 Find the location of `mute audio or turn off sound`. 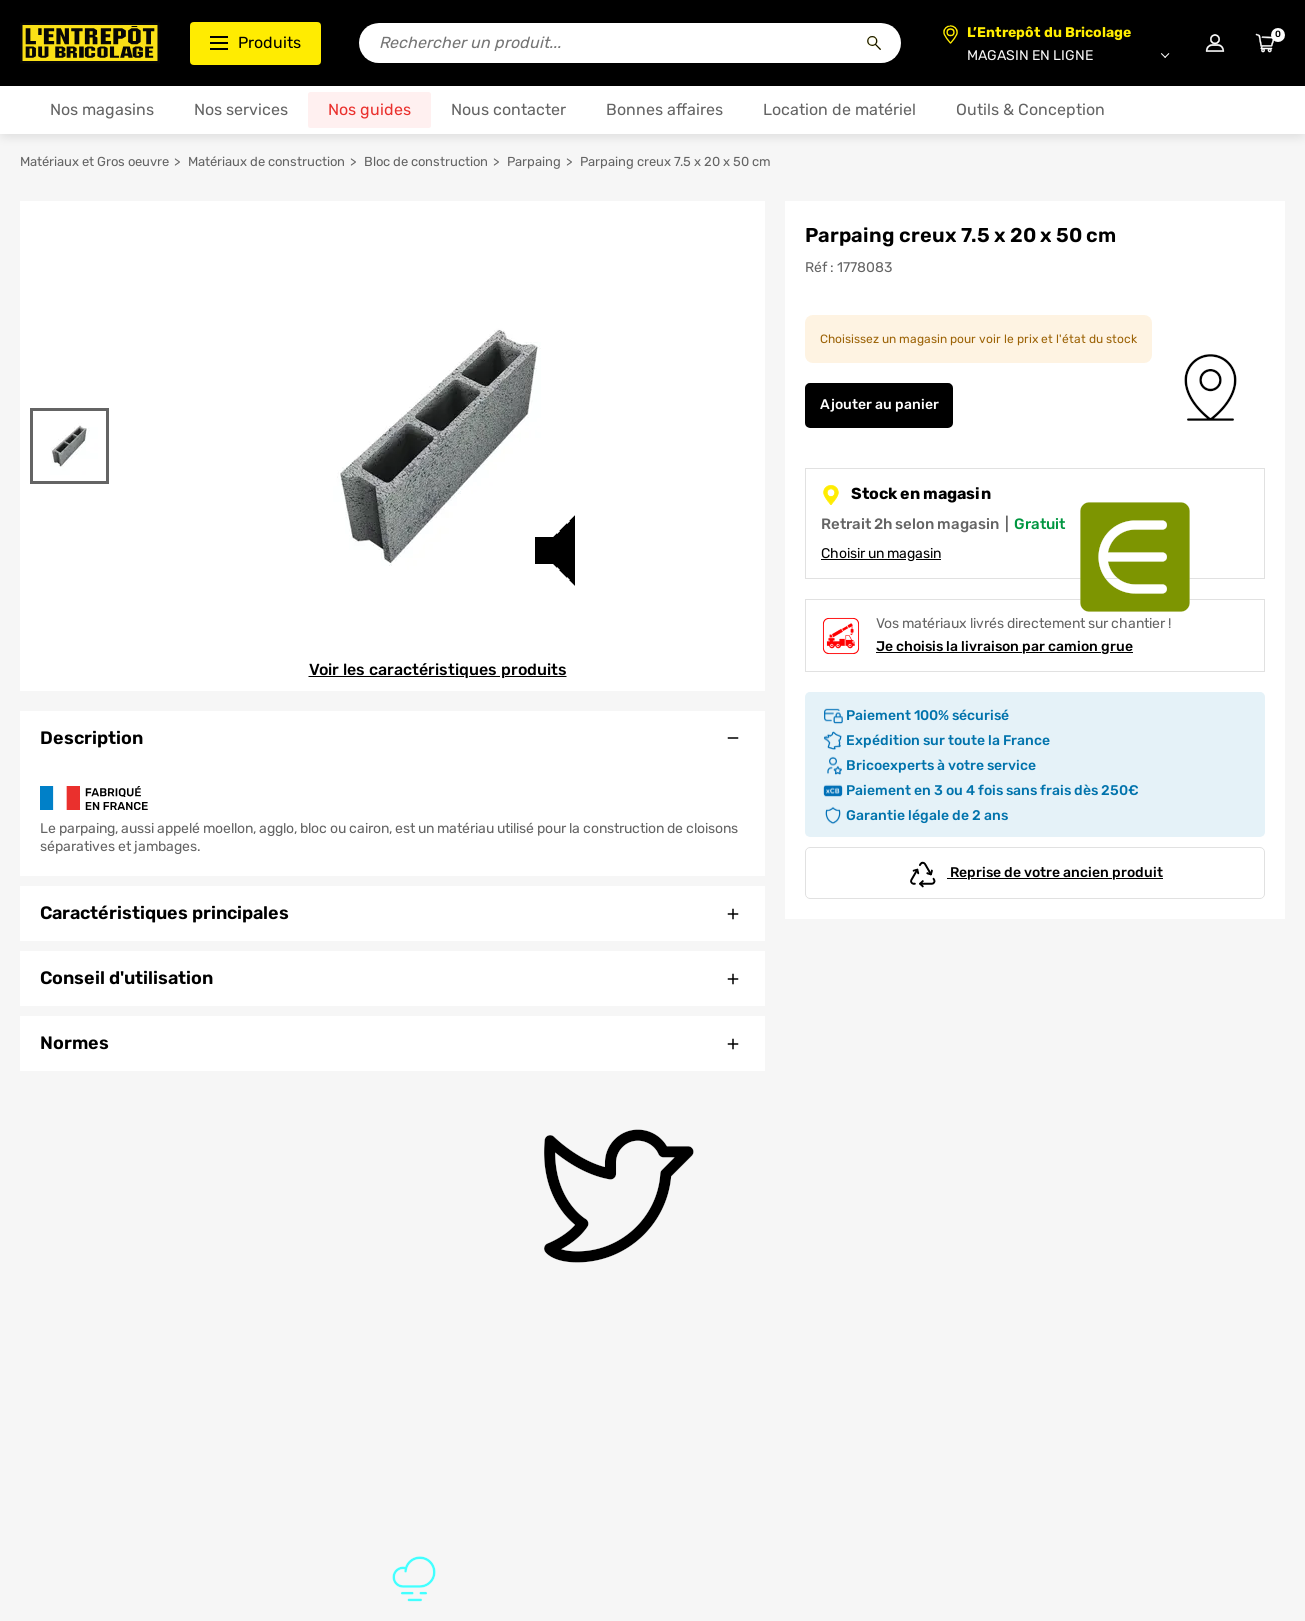

mute audio or turn off sound is located at coordinates (557, 550).